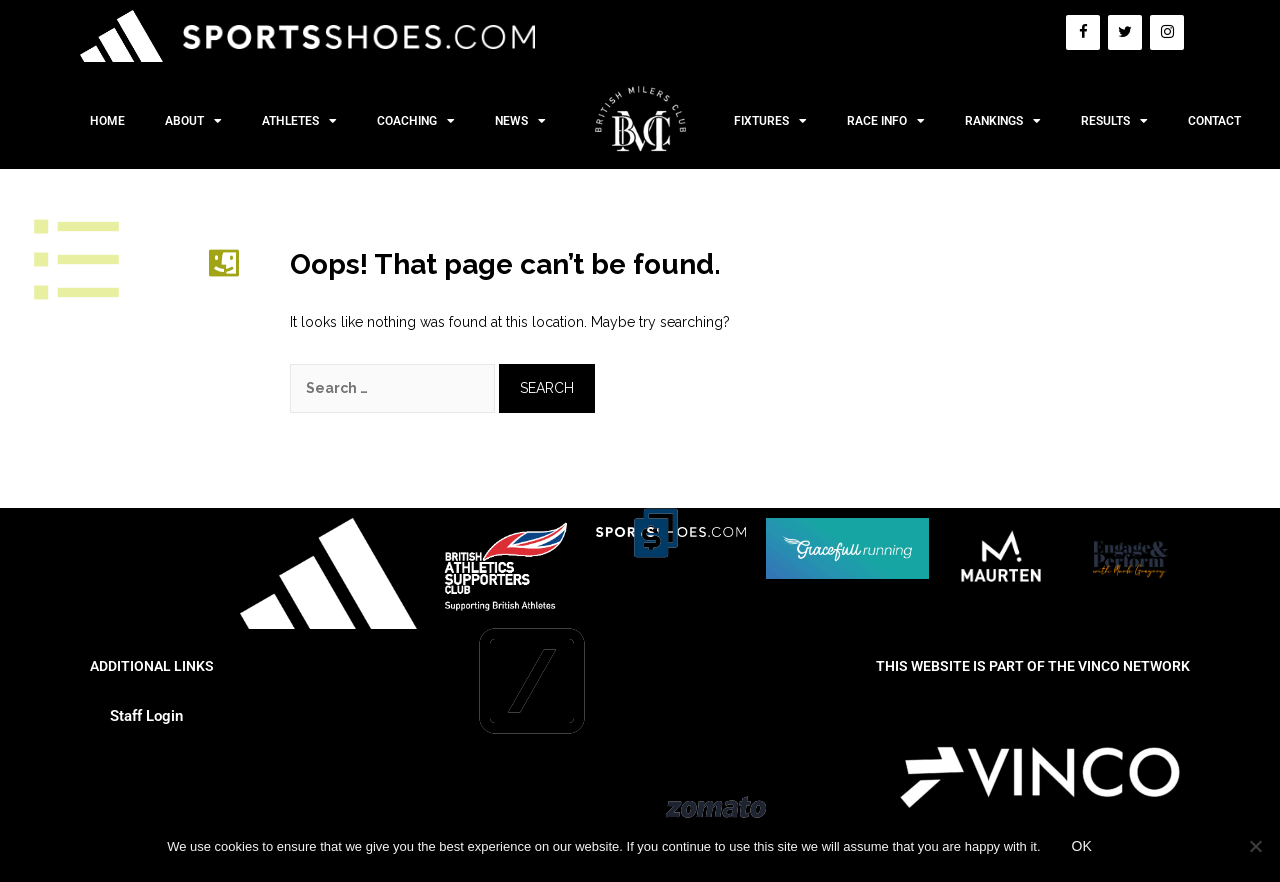 The image size is (1280, 882). I want to click on view currency or financial documents, so click(656, 533).